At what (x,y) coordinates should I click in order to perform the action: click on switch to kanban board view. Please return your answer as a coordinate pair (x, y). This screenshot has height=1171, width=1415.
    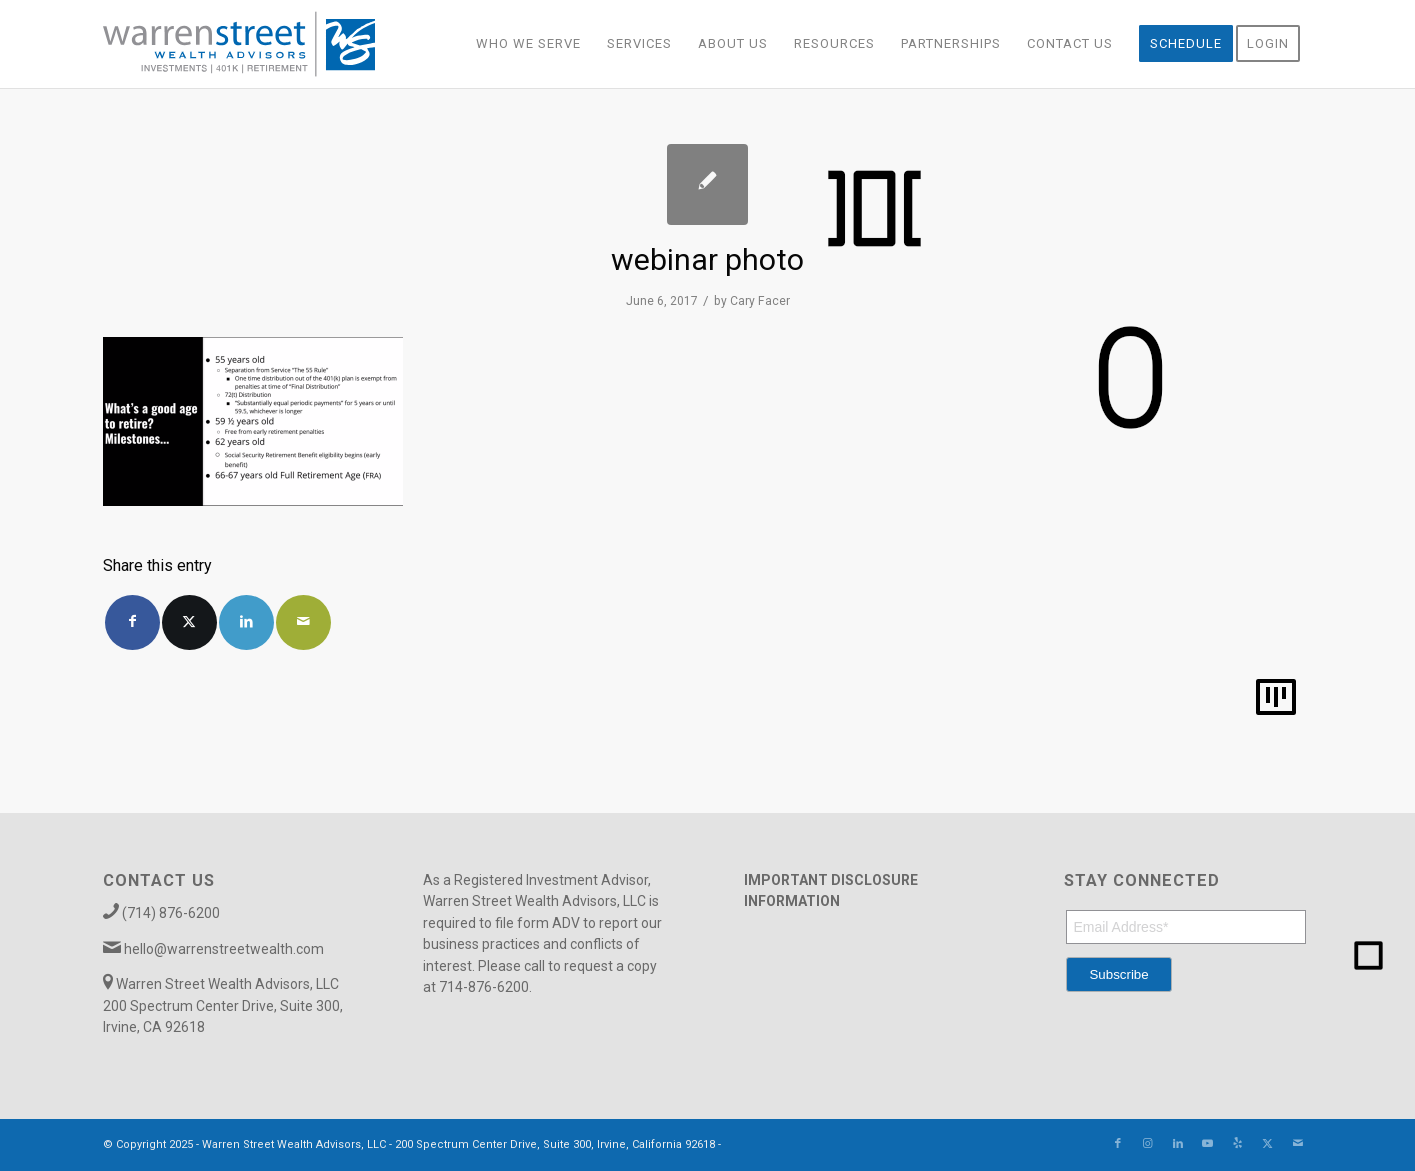
    Looking at the image, I should click on (1276, 697).